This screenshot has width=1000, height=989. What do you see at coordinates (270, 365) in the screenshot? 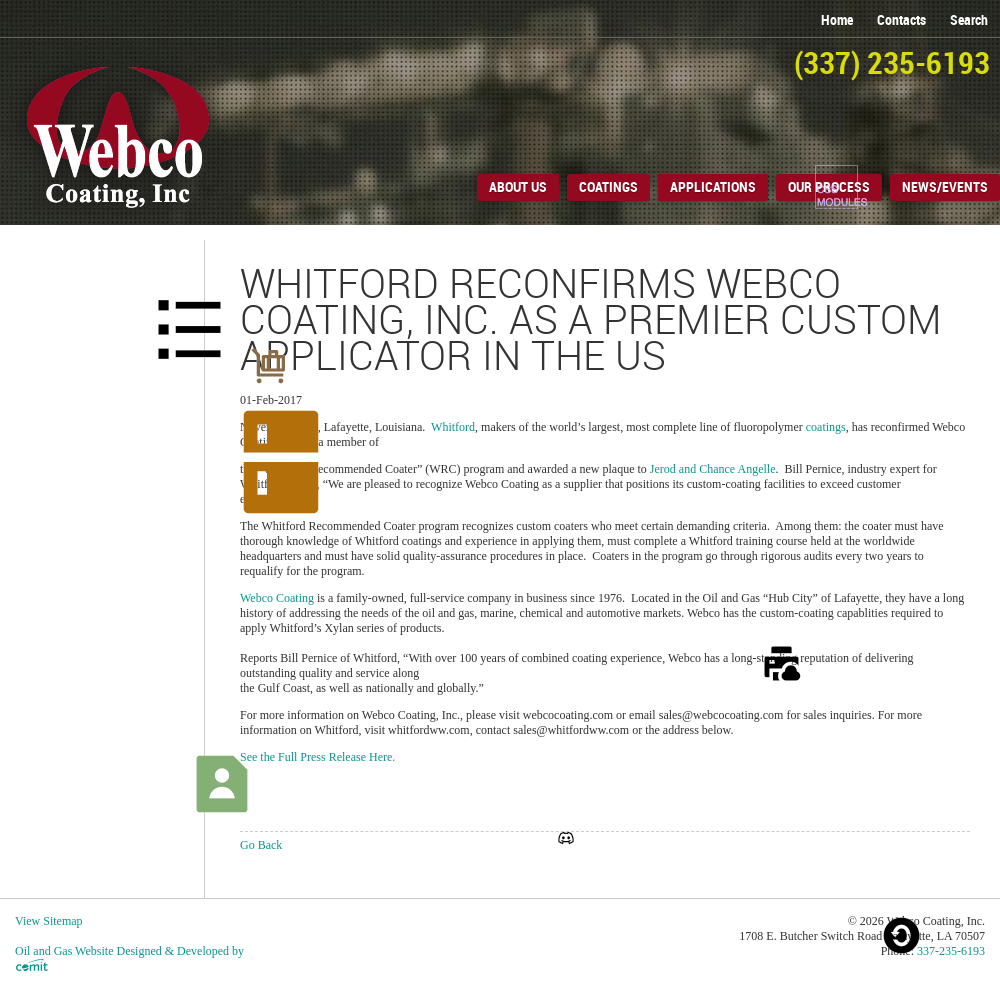
I see `view your luggage or baggage information` at bounding box center [270, 365].